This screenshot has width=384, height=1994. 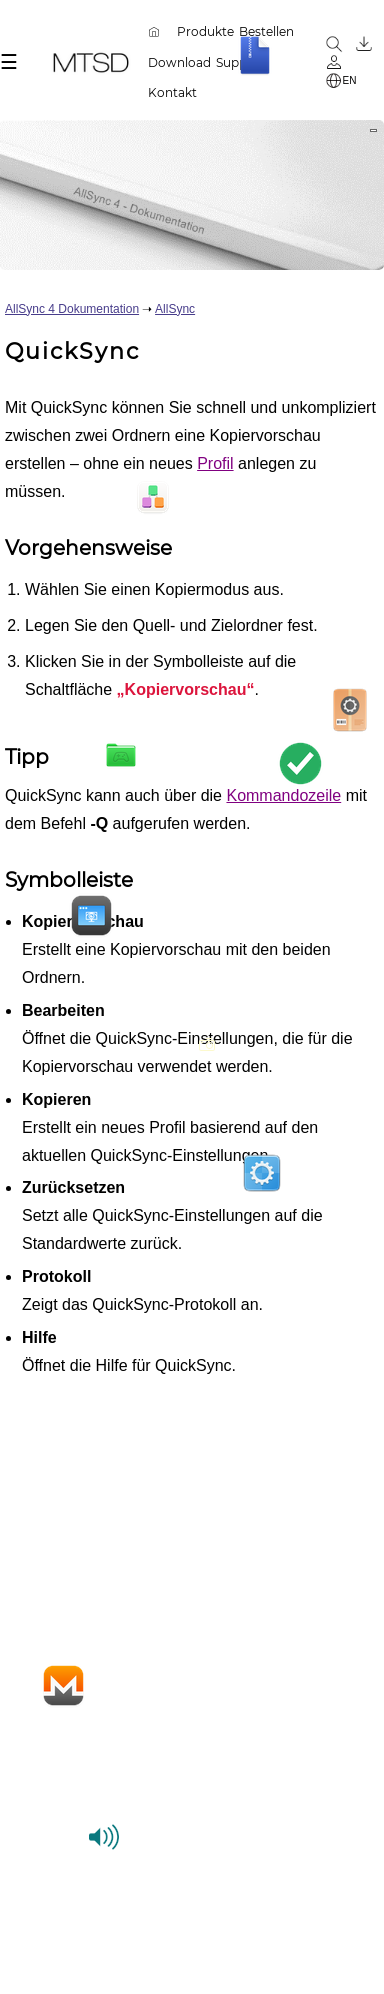 What do you see at coordinates (91, 915) in the screenshot?
I see `open remote desktop or screen sharing preferences` at bounding box center [91, 915].